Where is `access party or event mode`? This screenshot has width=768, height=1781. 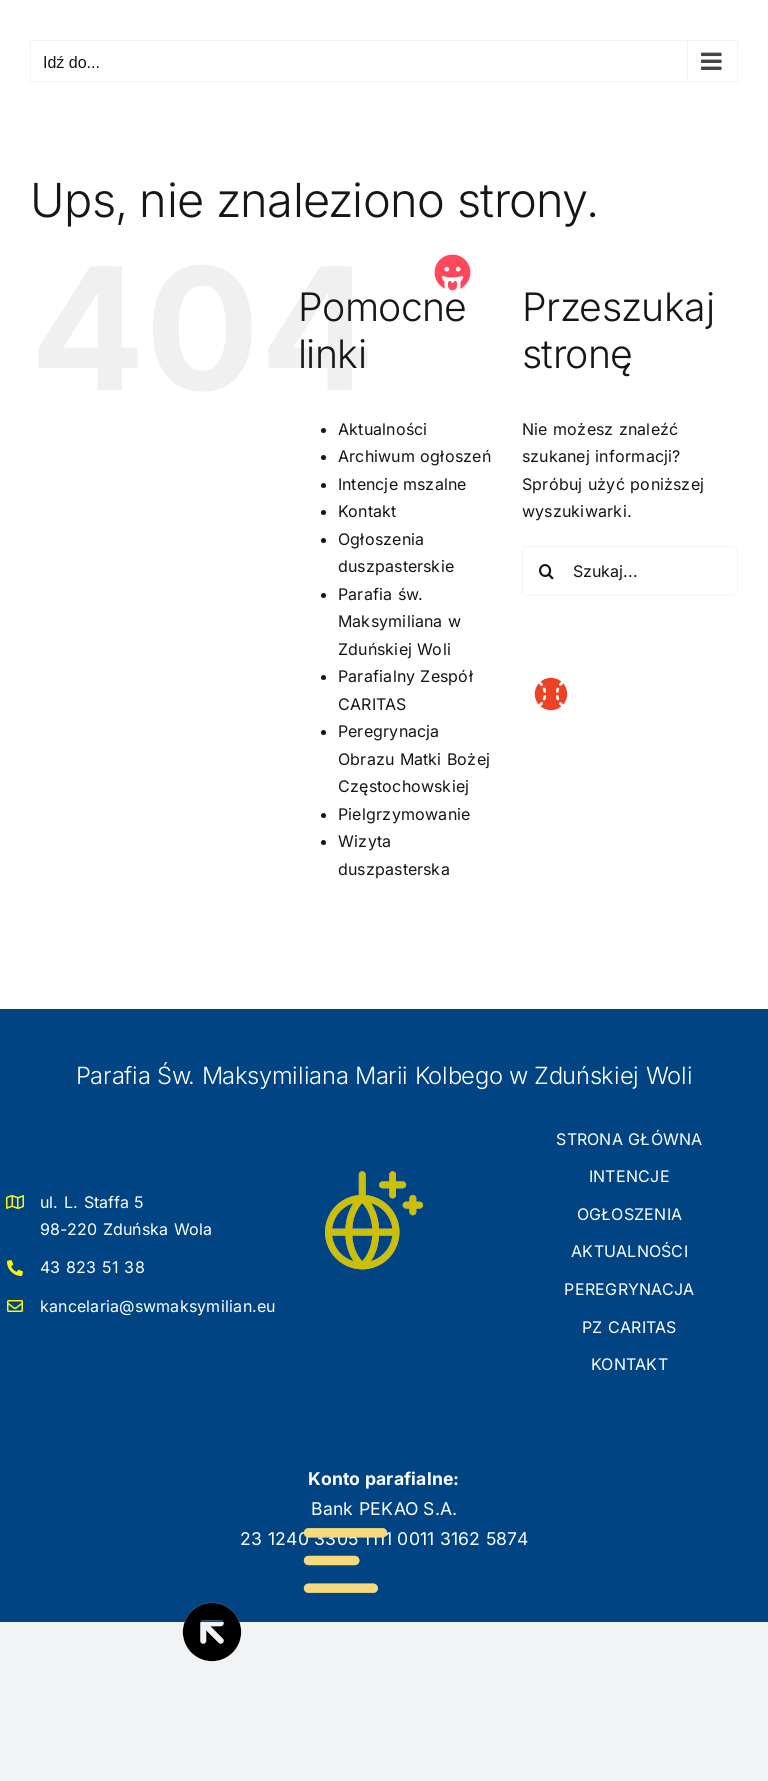 access party or event mode is located at coordinates (369, 1222).